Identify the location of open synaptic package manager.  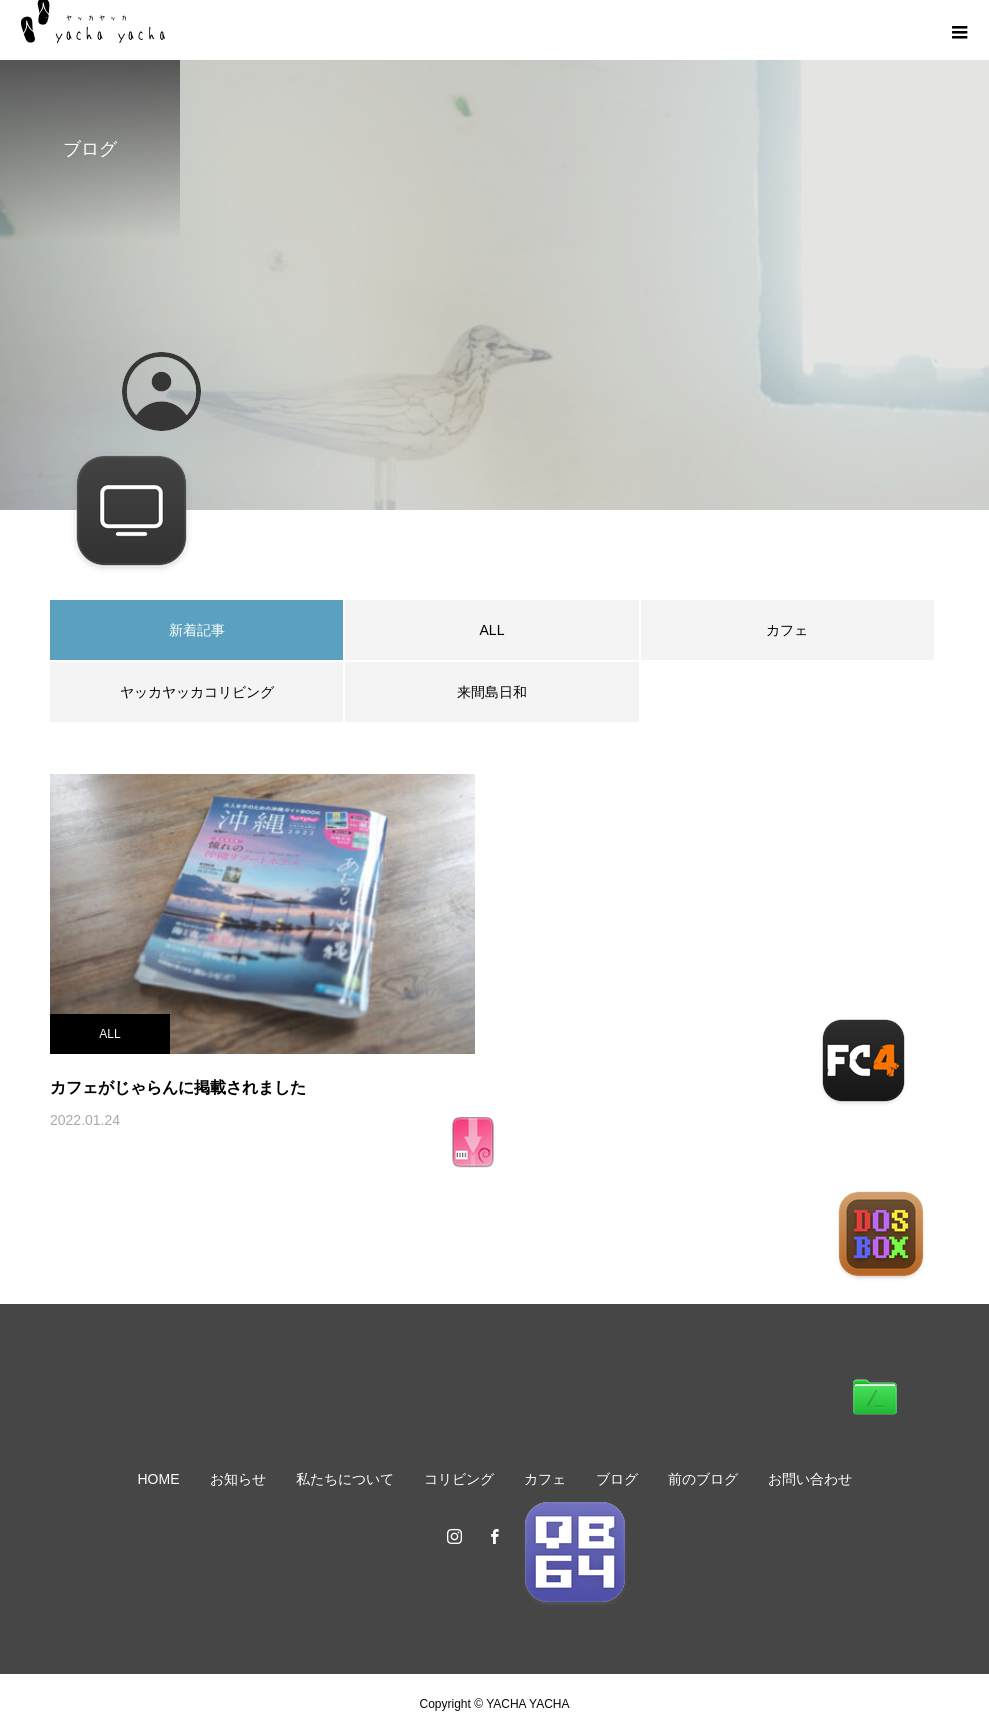
(473, 1142).